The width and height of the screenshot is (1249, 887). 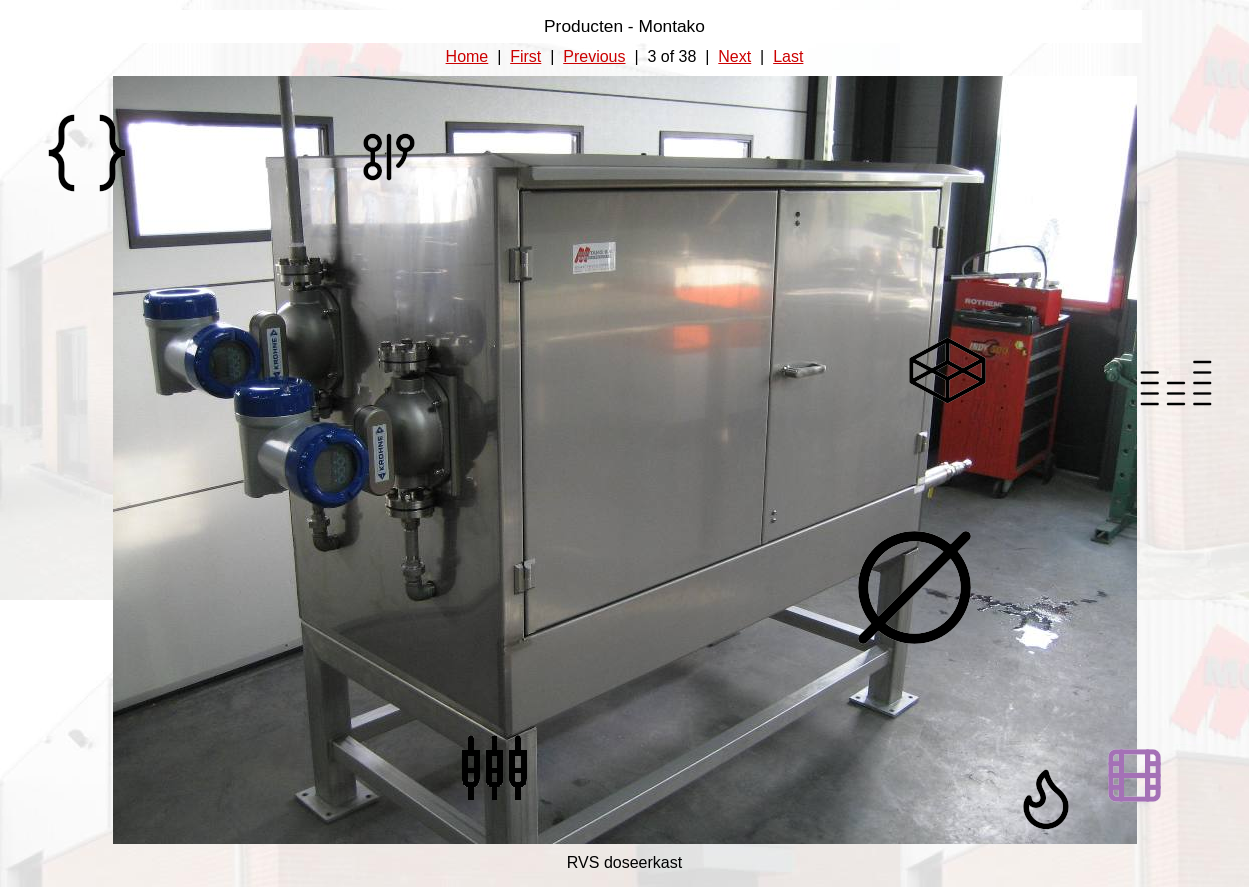 What do you see at coordinates (389, 157) in the screenshot?
I see `view repository commit history` at bounding box center [389, 157].